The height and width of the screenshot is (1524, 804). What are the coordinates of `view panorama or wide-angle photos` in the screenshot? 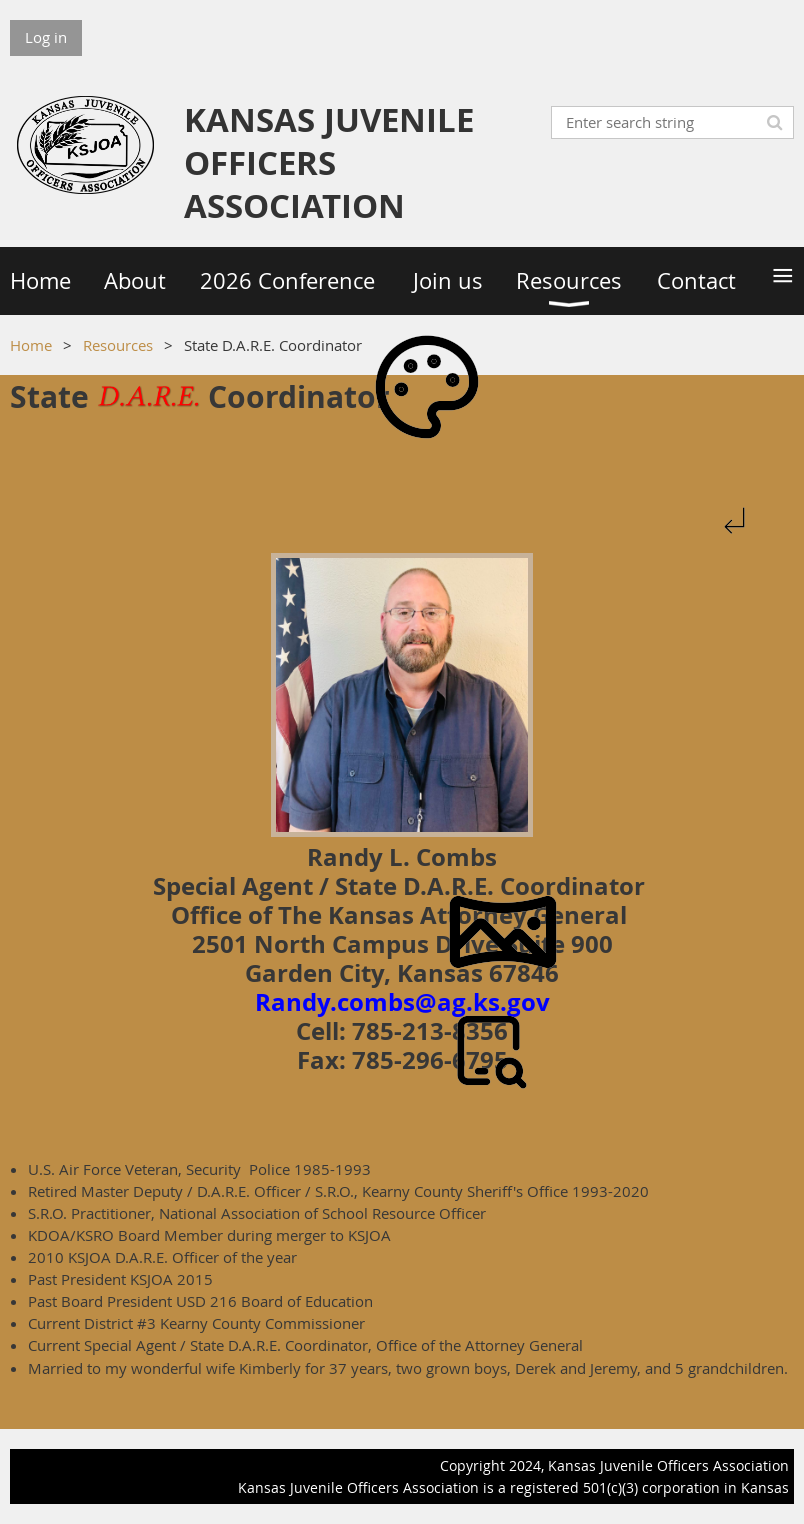 It's located at (503, 932).